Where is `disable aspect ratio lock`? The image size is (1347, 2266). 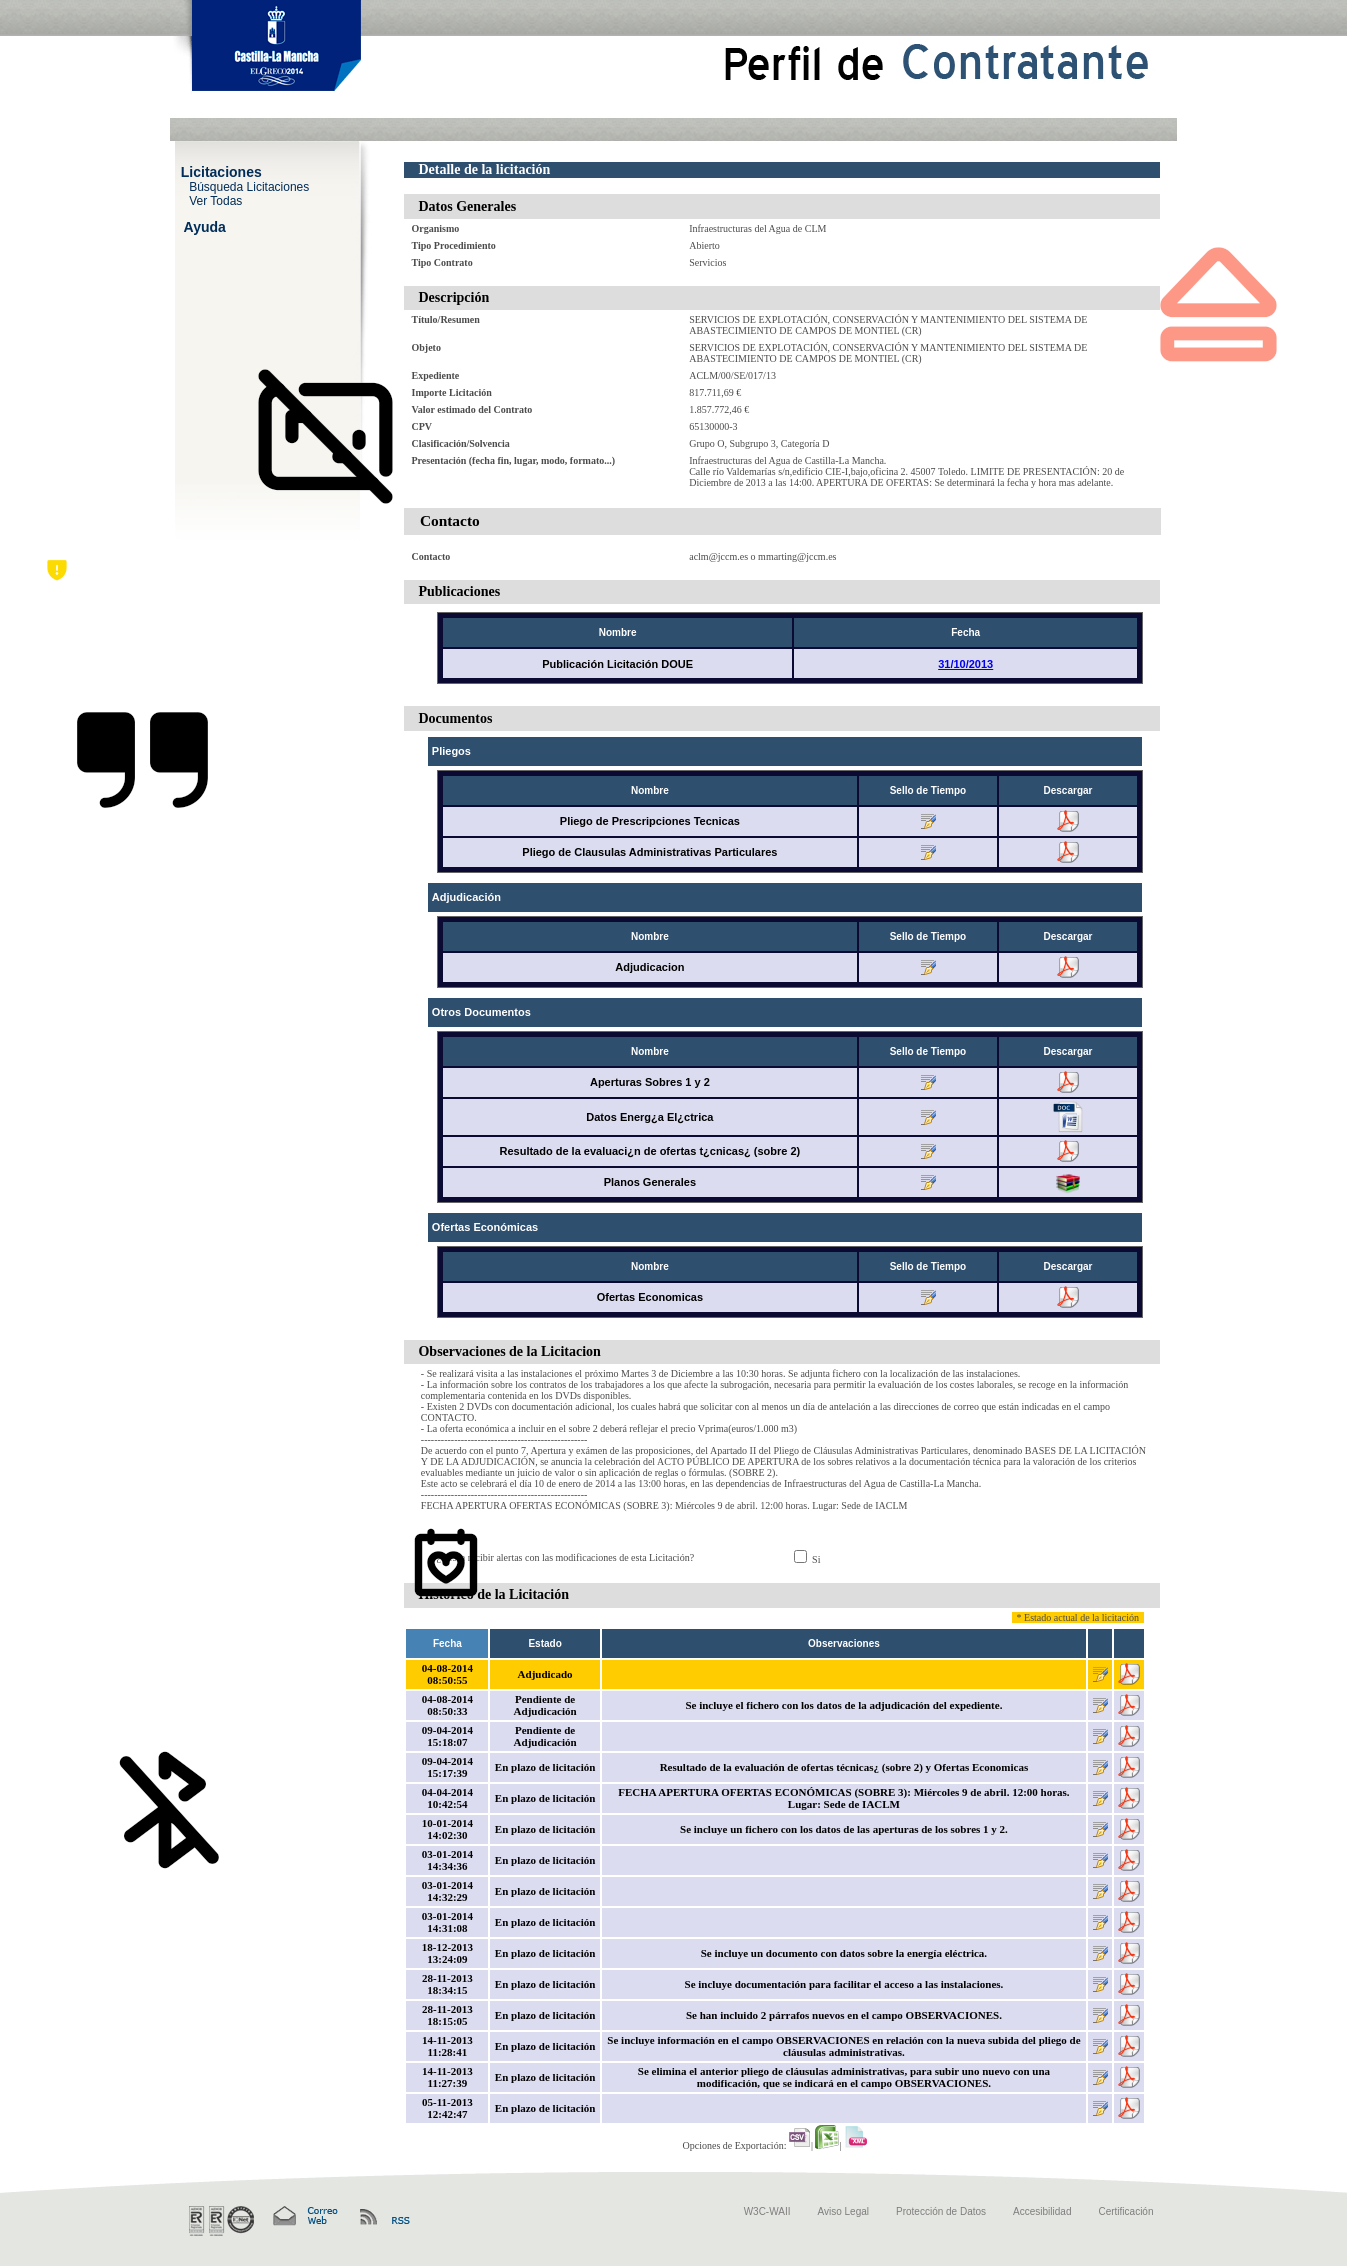 disable aspect ratio lock is located at coordinates (325, 436).